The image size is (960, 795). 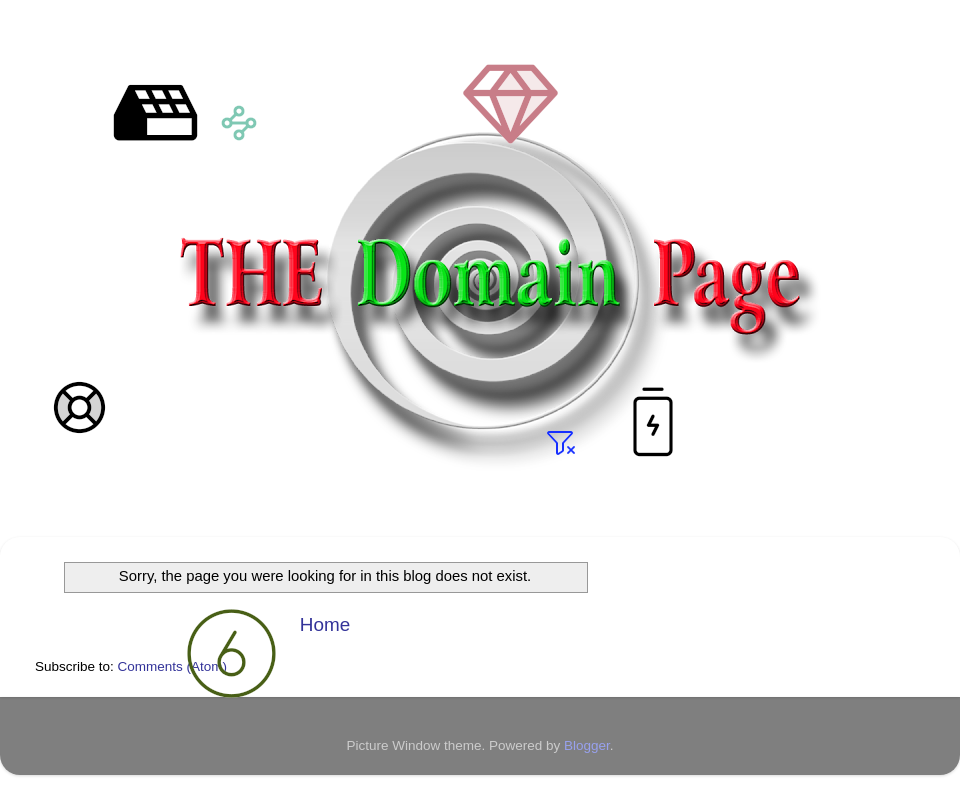 I want to click on view route waypoints or path nodes, so click(x=239, y=123).